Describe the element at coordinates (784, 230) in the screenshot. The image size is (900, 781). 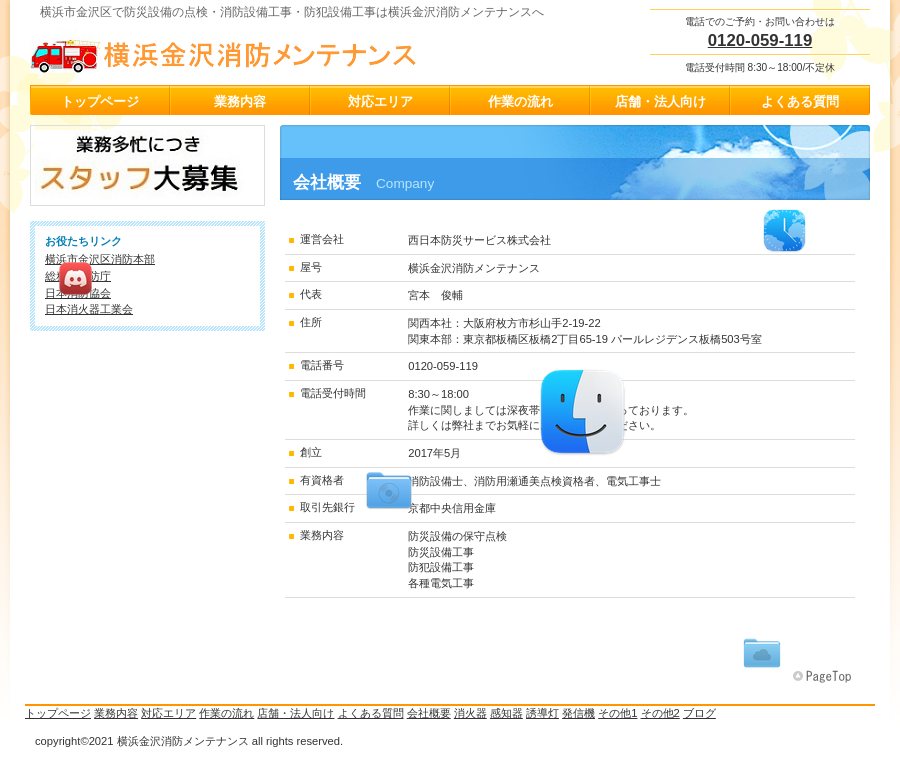
I see `open network time protocol settings` at that location.